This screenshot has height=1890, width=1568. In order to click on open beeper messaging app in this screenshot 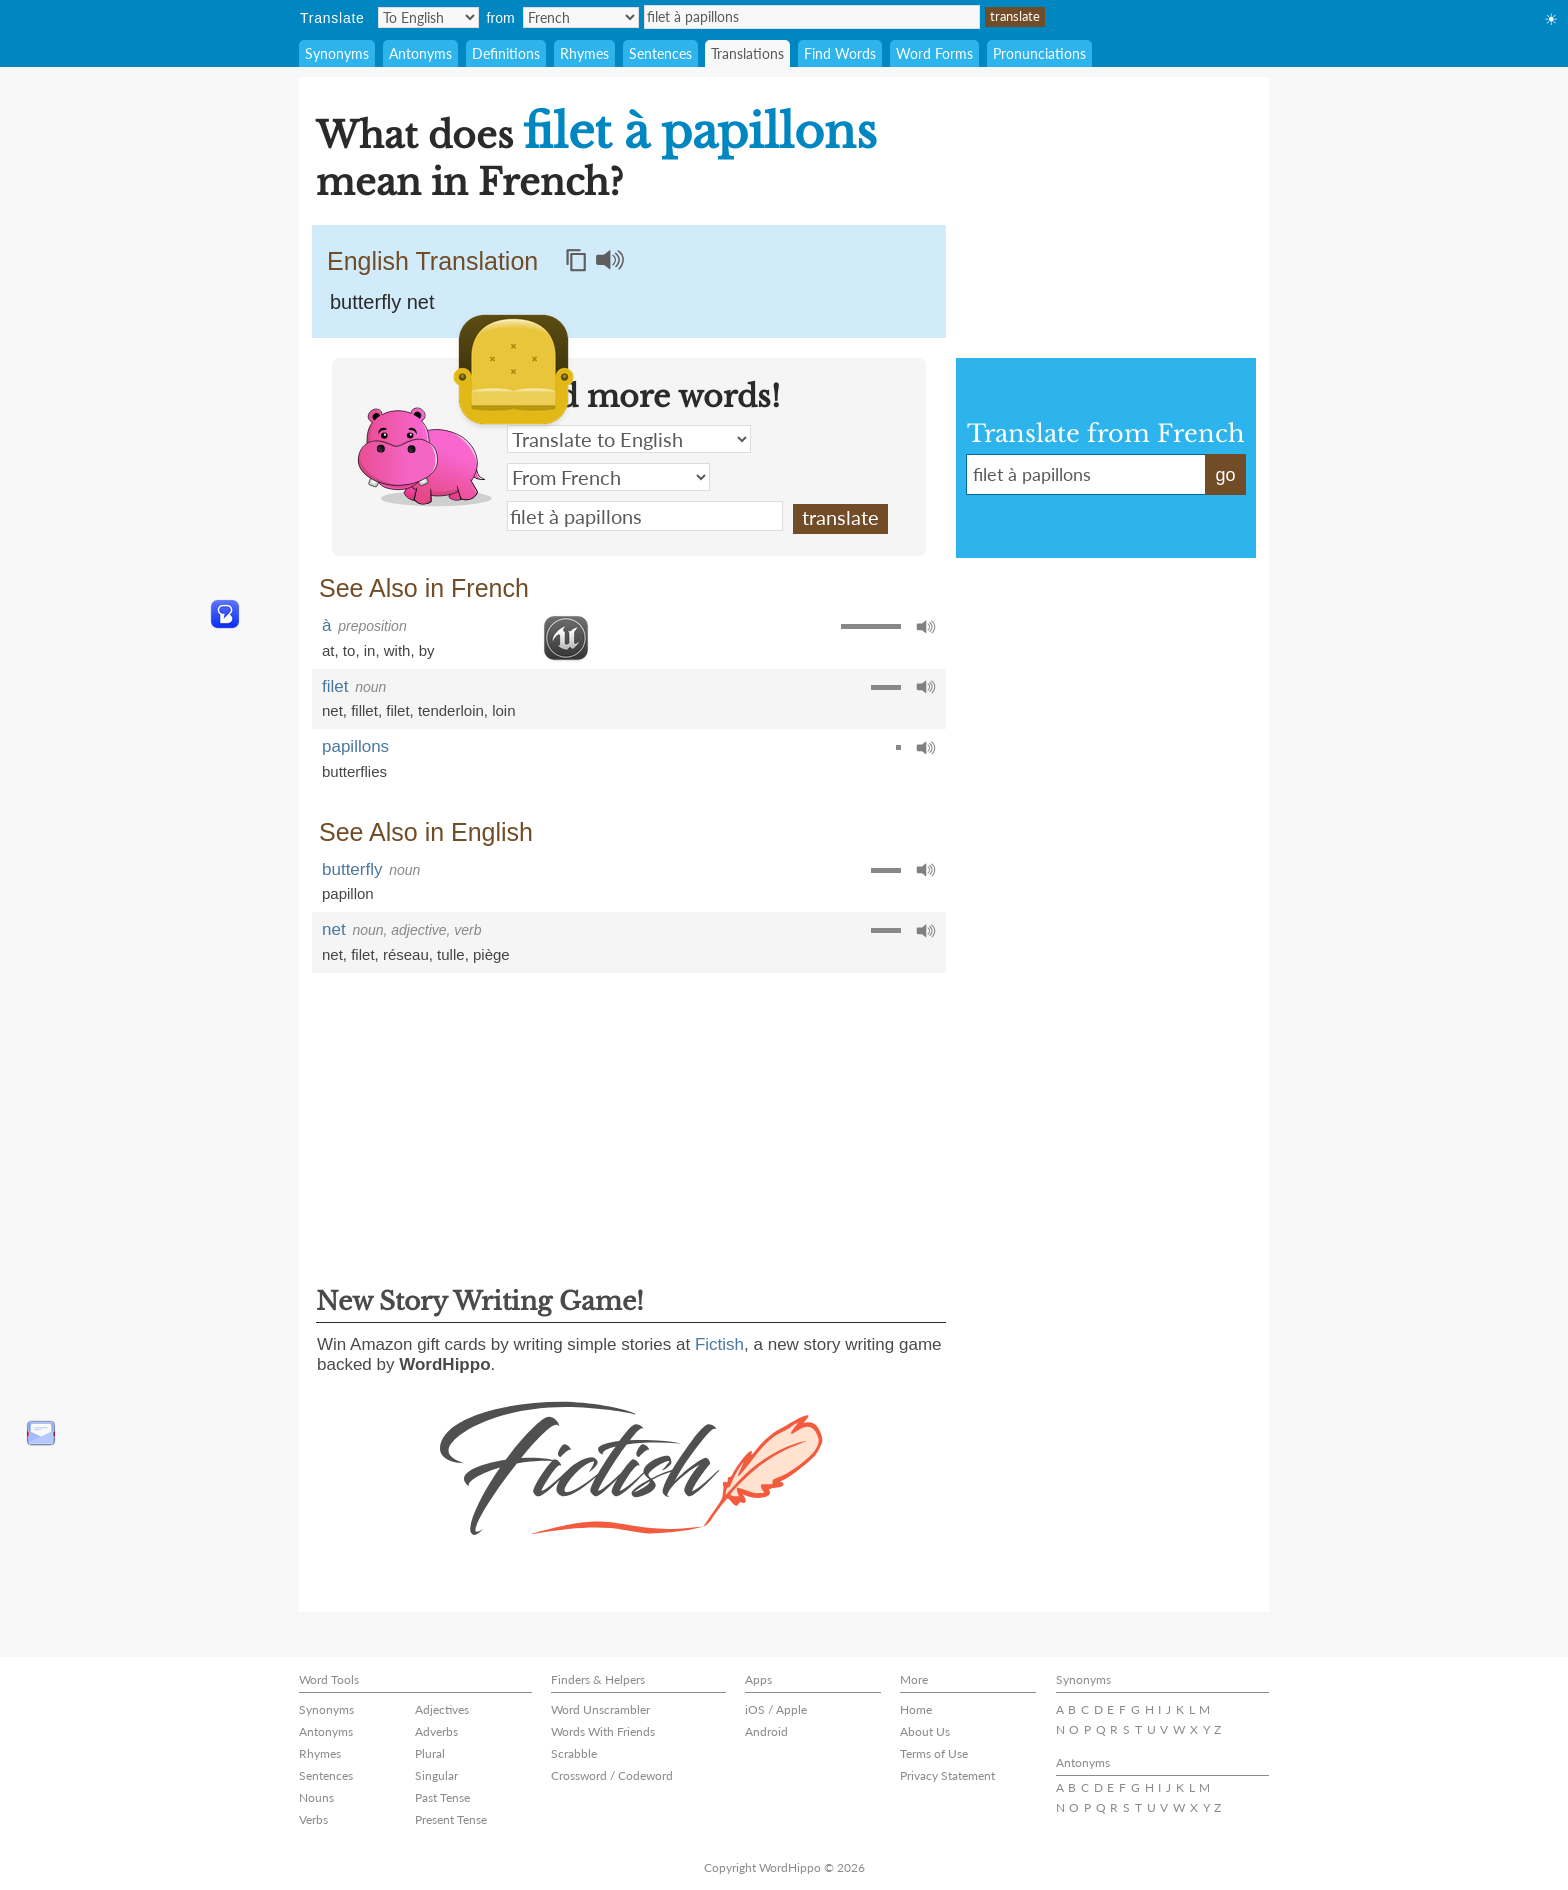, I will do `click(225, 614)`.